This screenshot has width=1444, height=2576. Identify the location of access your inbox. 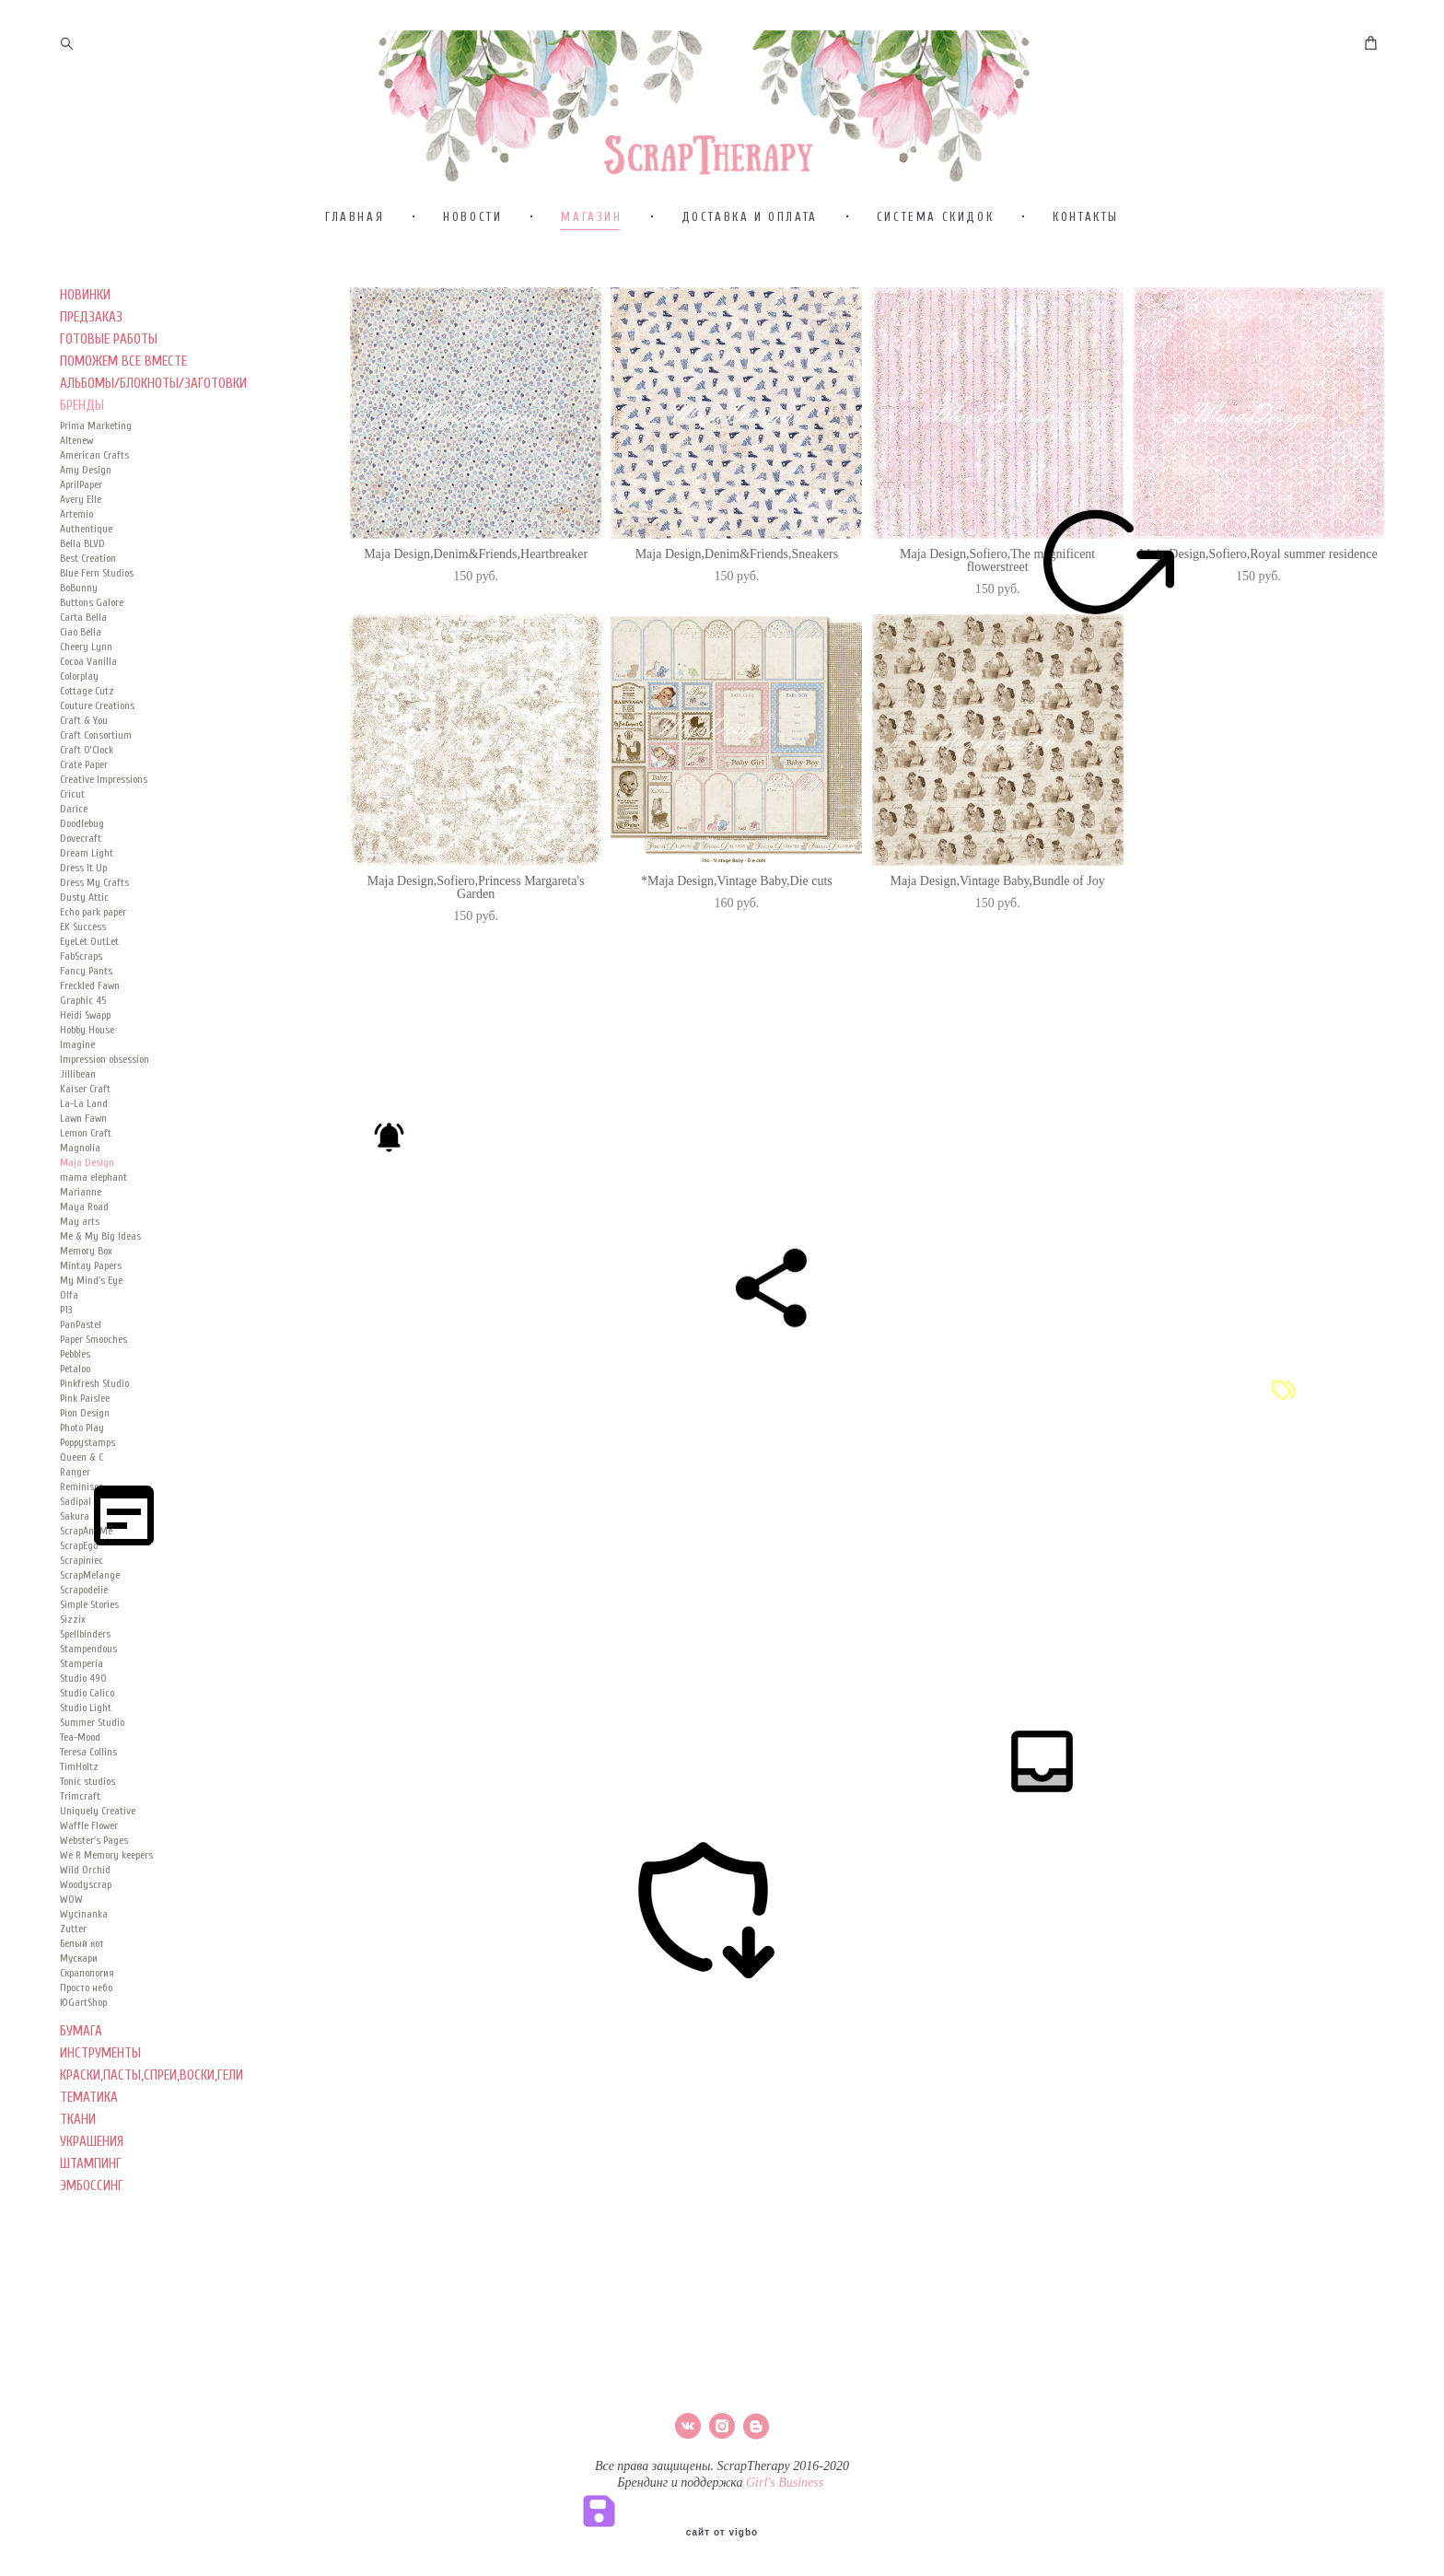
(1042, 1761).